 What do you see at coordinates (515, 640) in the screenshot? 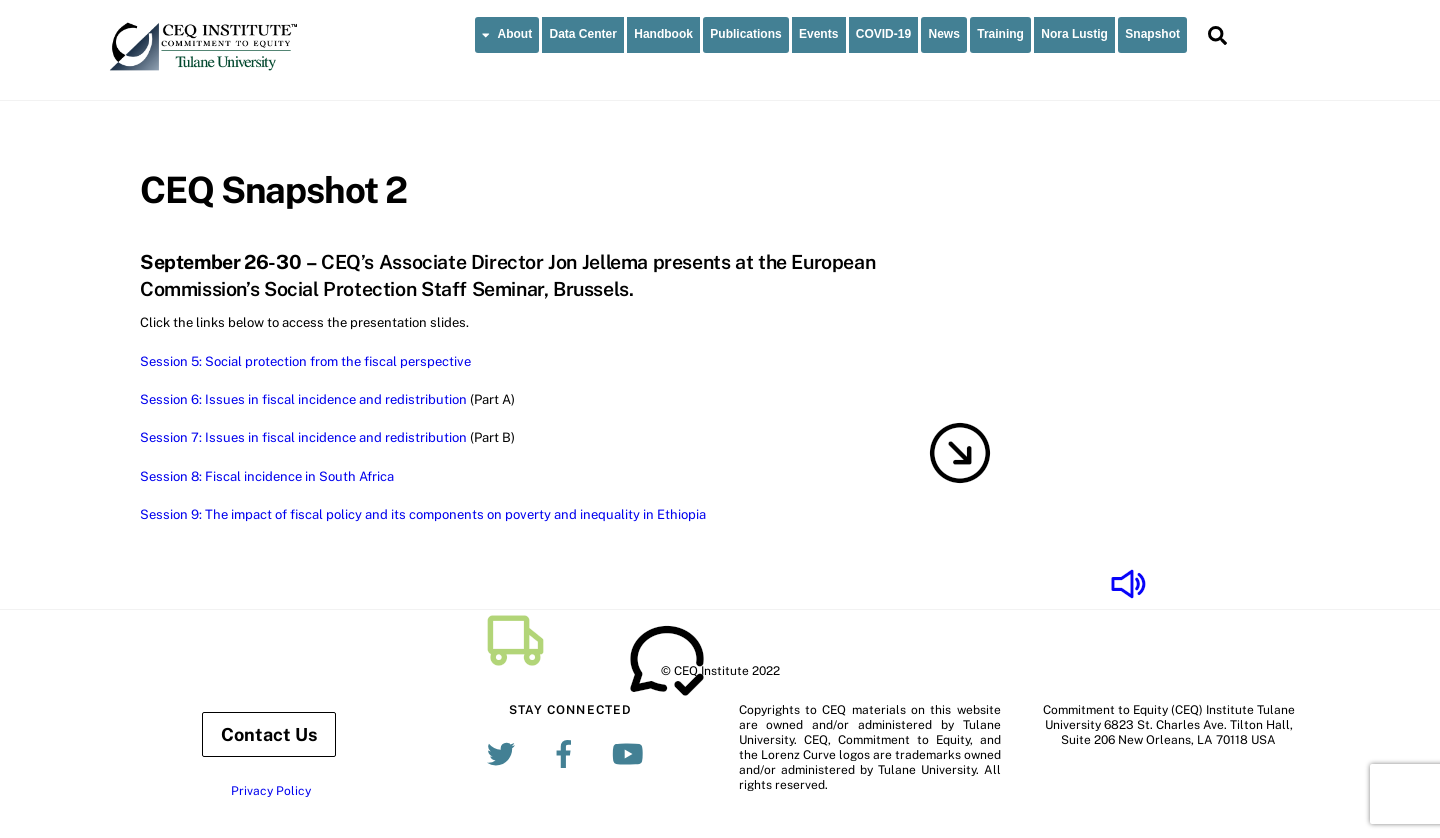
I see `access vehicle or transportation options` at bounding box center [515, 640].